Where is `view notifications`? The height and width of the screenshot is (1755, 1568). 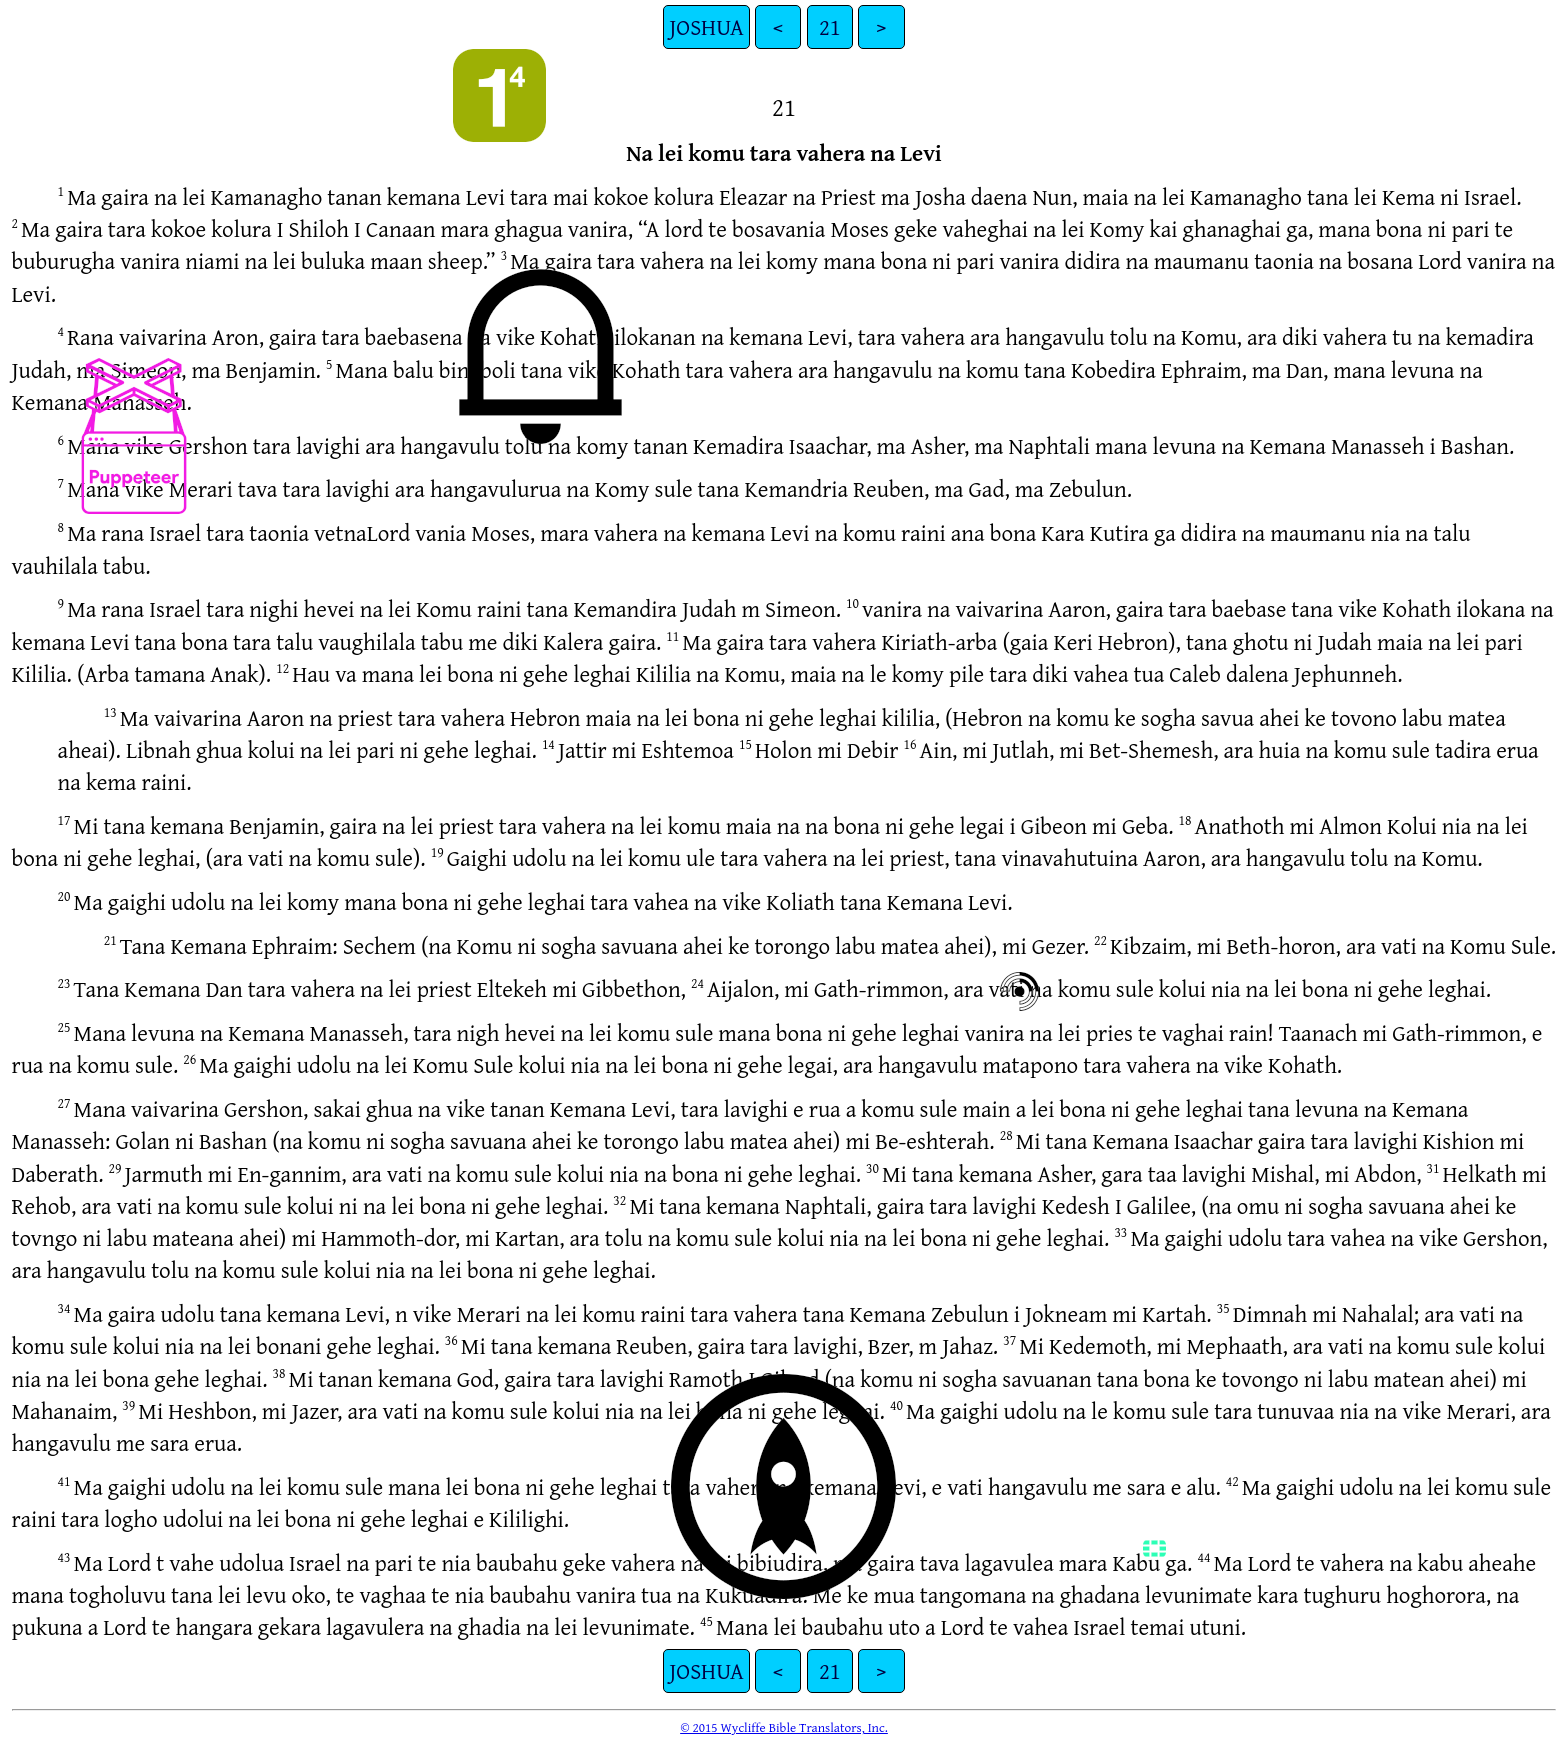
view notifications is located at coordinates (540, 350).